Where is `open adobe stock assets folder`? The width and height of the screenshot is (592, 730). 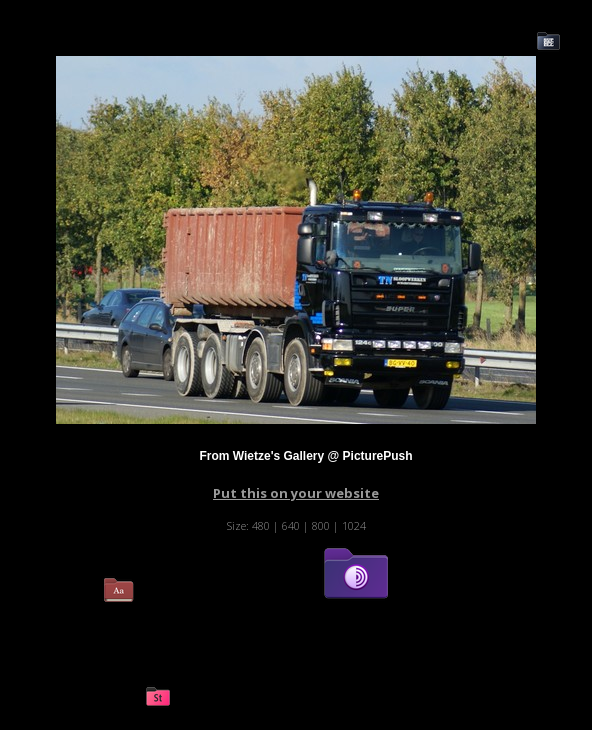
open adobe stock assets folder is located at coordinates (158, 697).